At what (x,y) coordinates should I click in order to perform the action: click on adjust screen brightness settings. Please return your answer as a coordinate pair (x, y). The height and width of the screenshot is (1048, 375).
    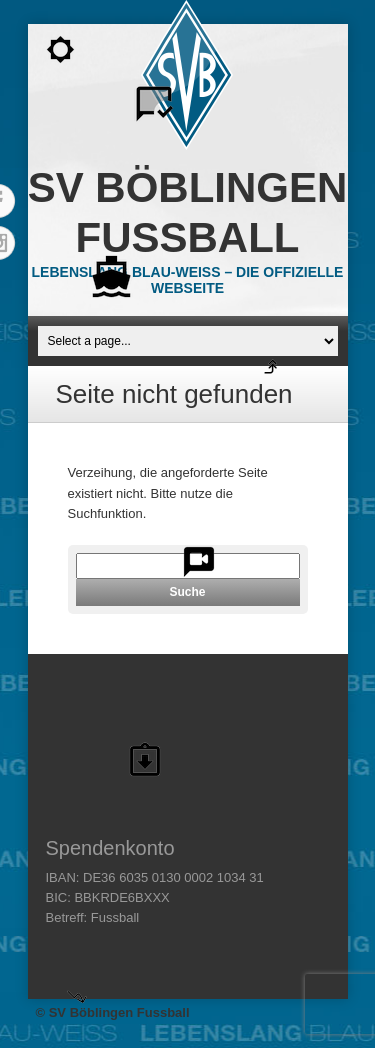
    Looking at the image, I should click on (60, 49).